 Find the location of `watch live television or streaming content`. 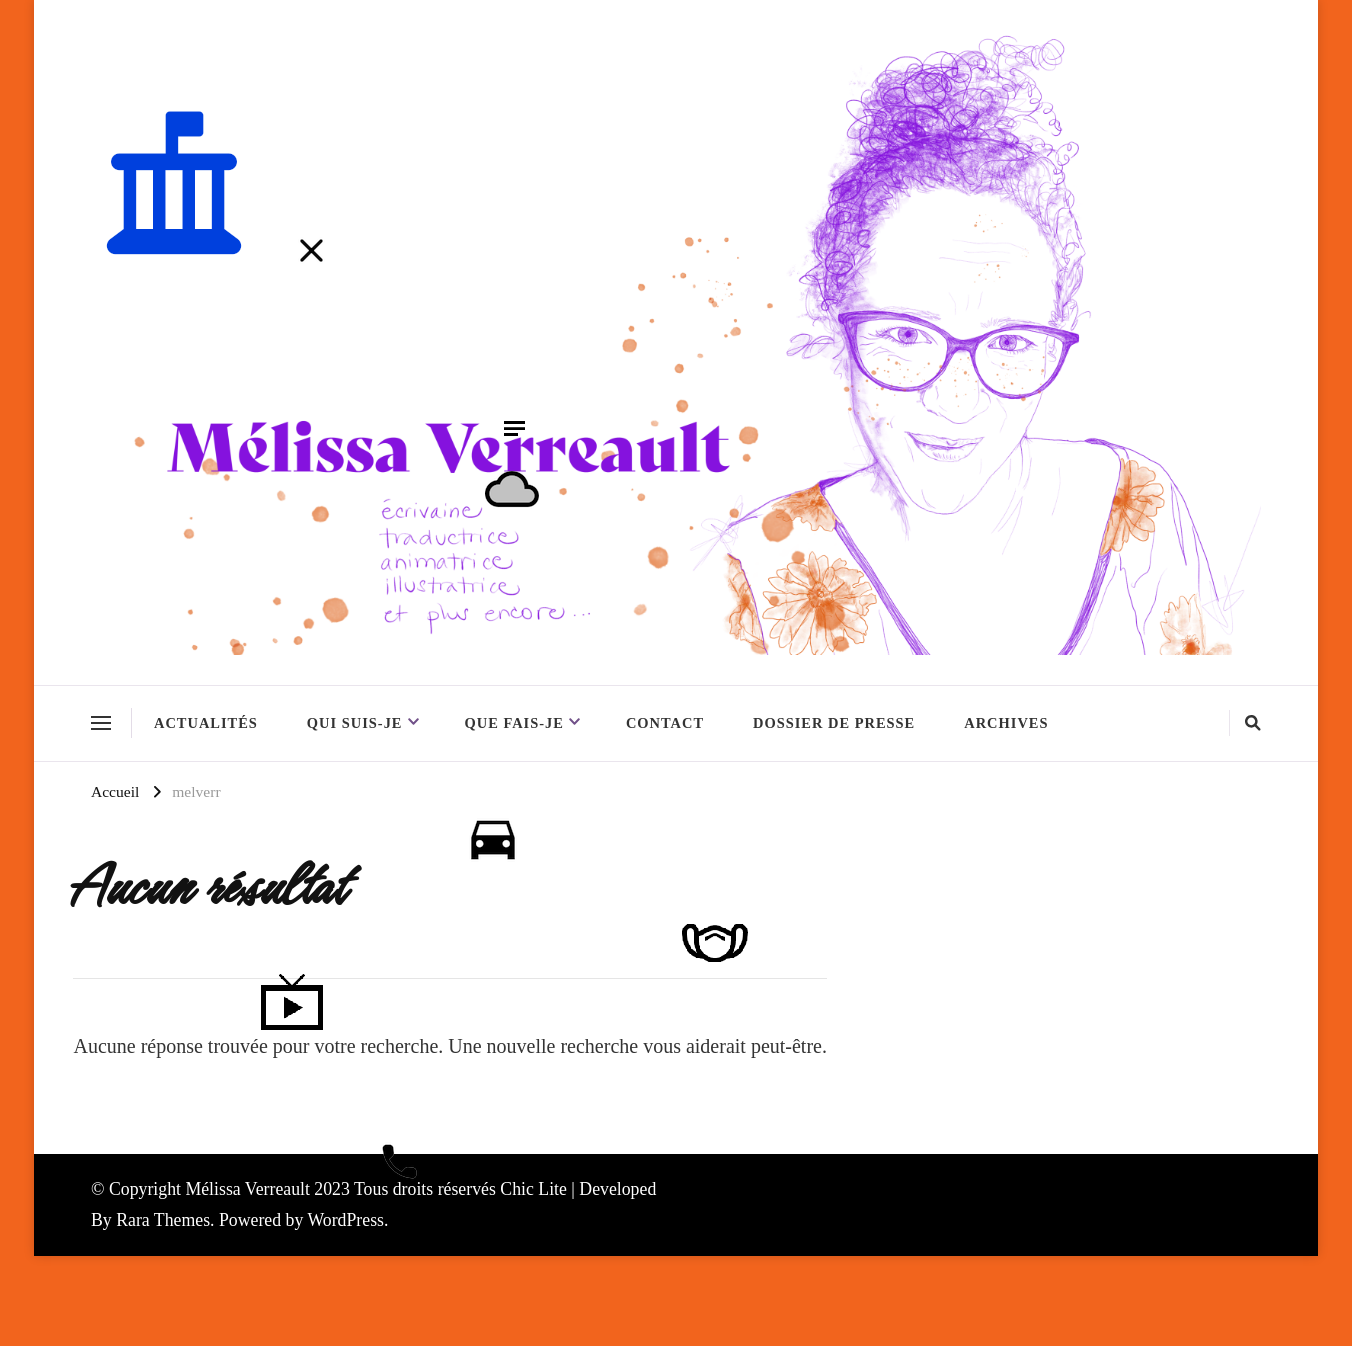

watch live television or streaming content is located at coordinates (292, 1002).